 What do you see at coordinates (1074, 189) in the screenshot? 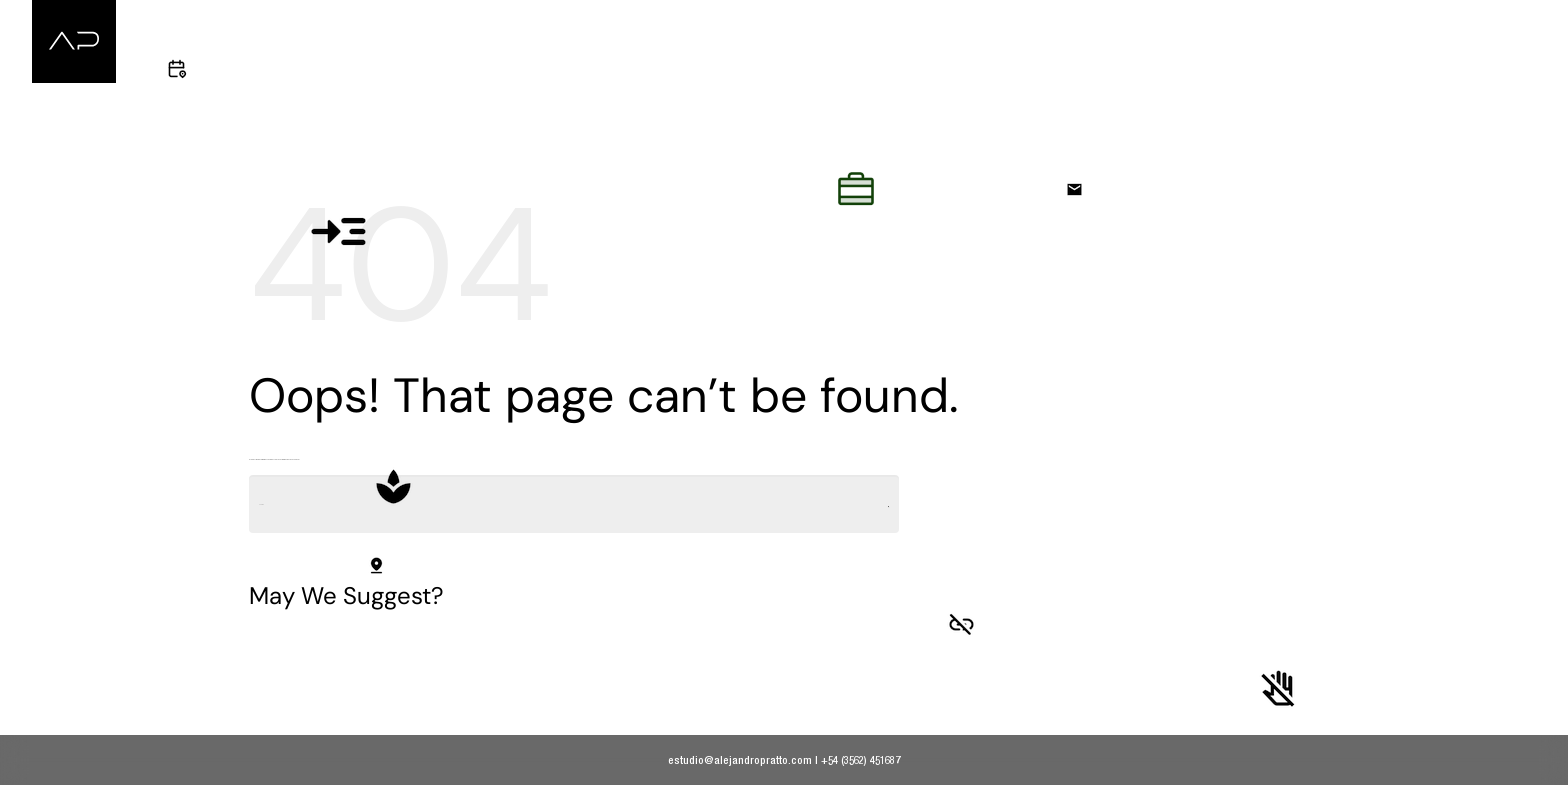
I see `open your email inbox` at bounding box center [1074, 189].